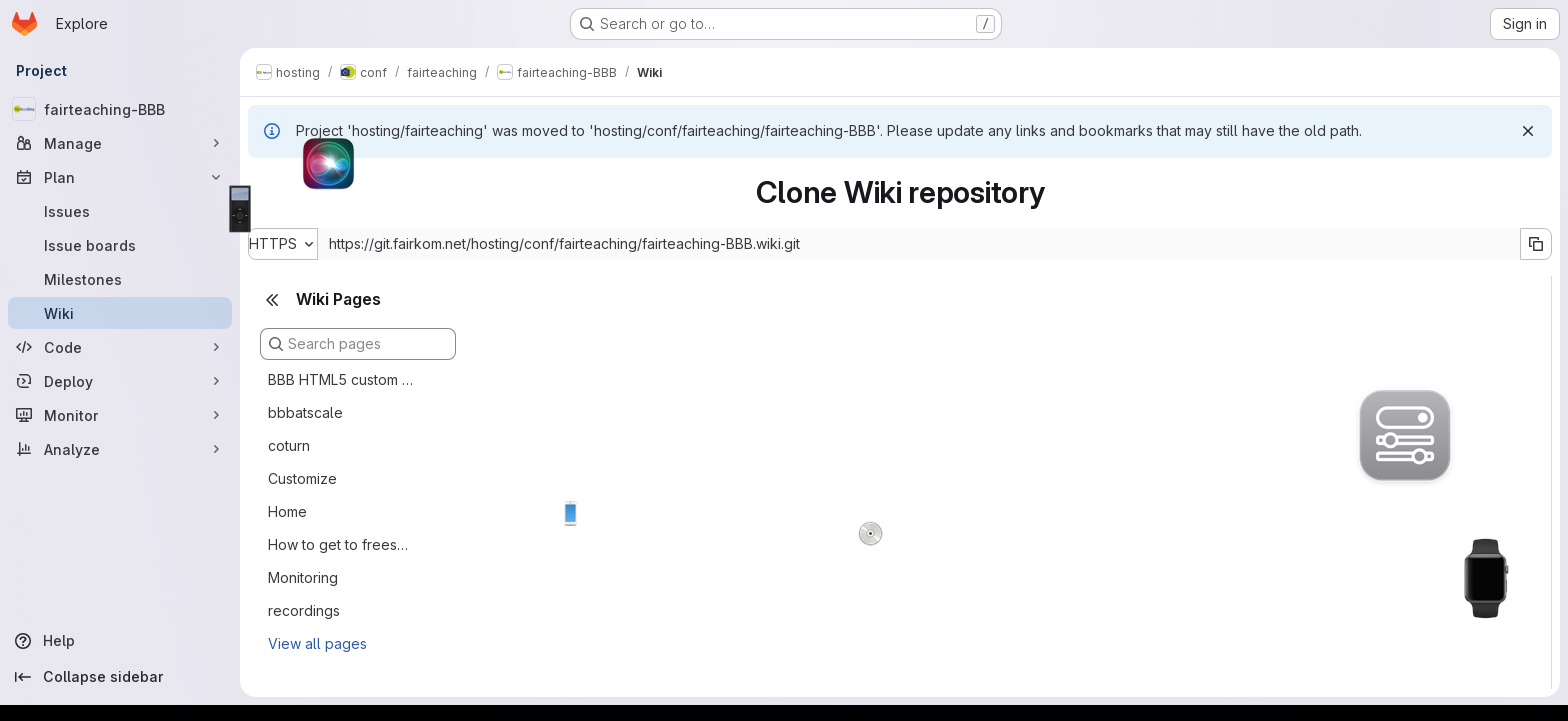  I want to click on apple watch device icon, so click(1485, 578).